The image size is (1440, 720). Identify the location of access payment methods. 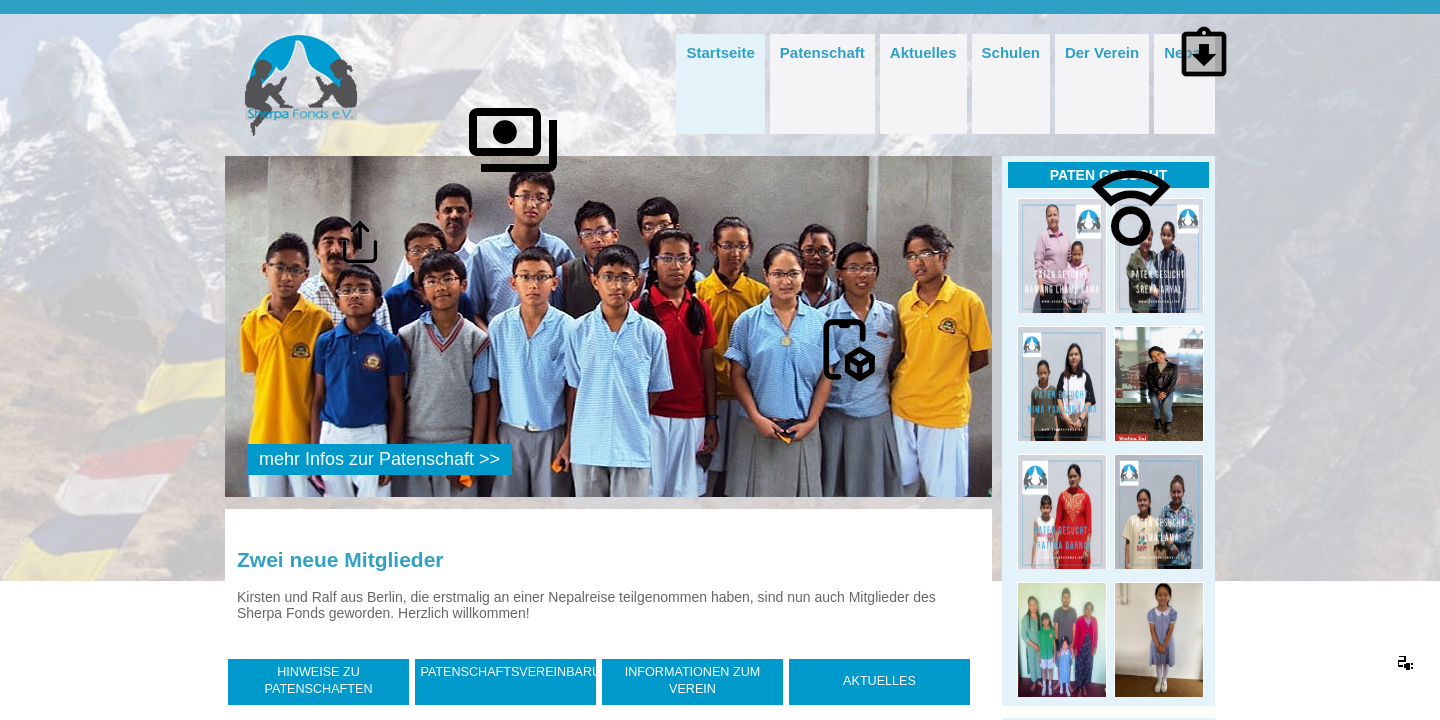
(513, 140).